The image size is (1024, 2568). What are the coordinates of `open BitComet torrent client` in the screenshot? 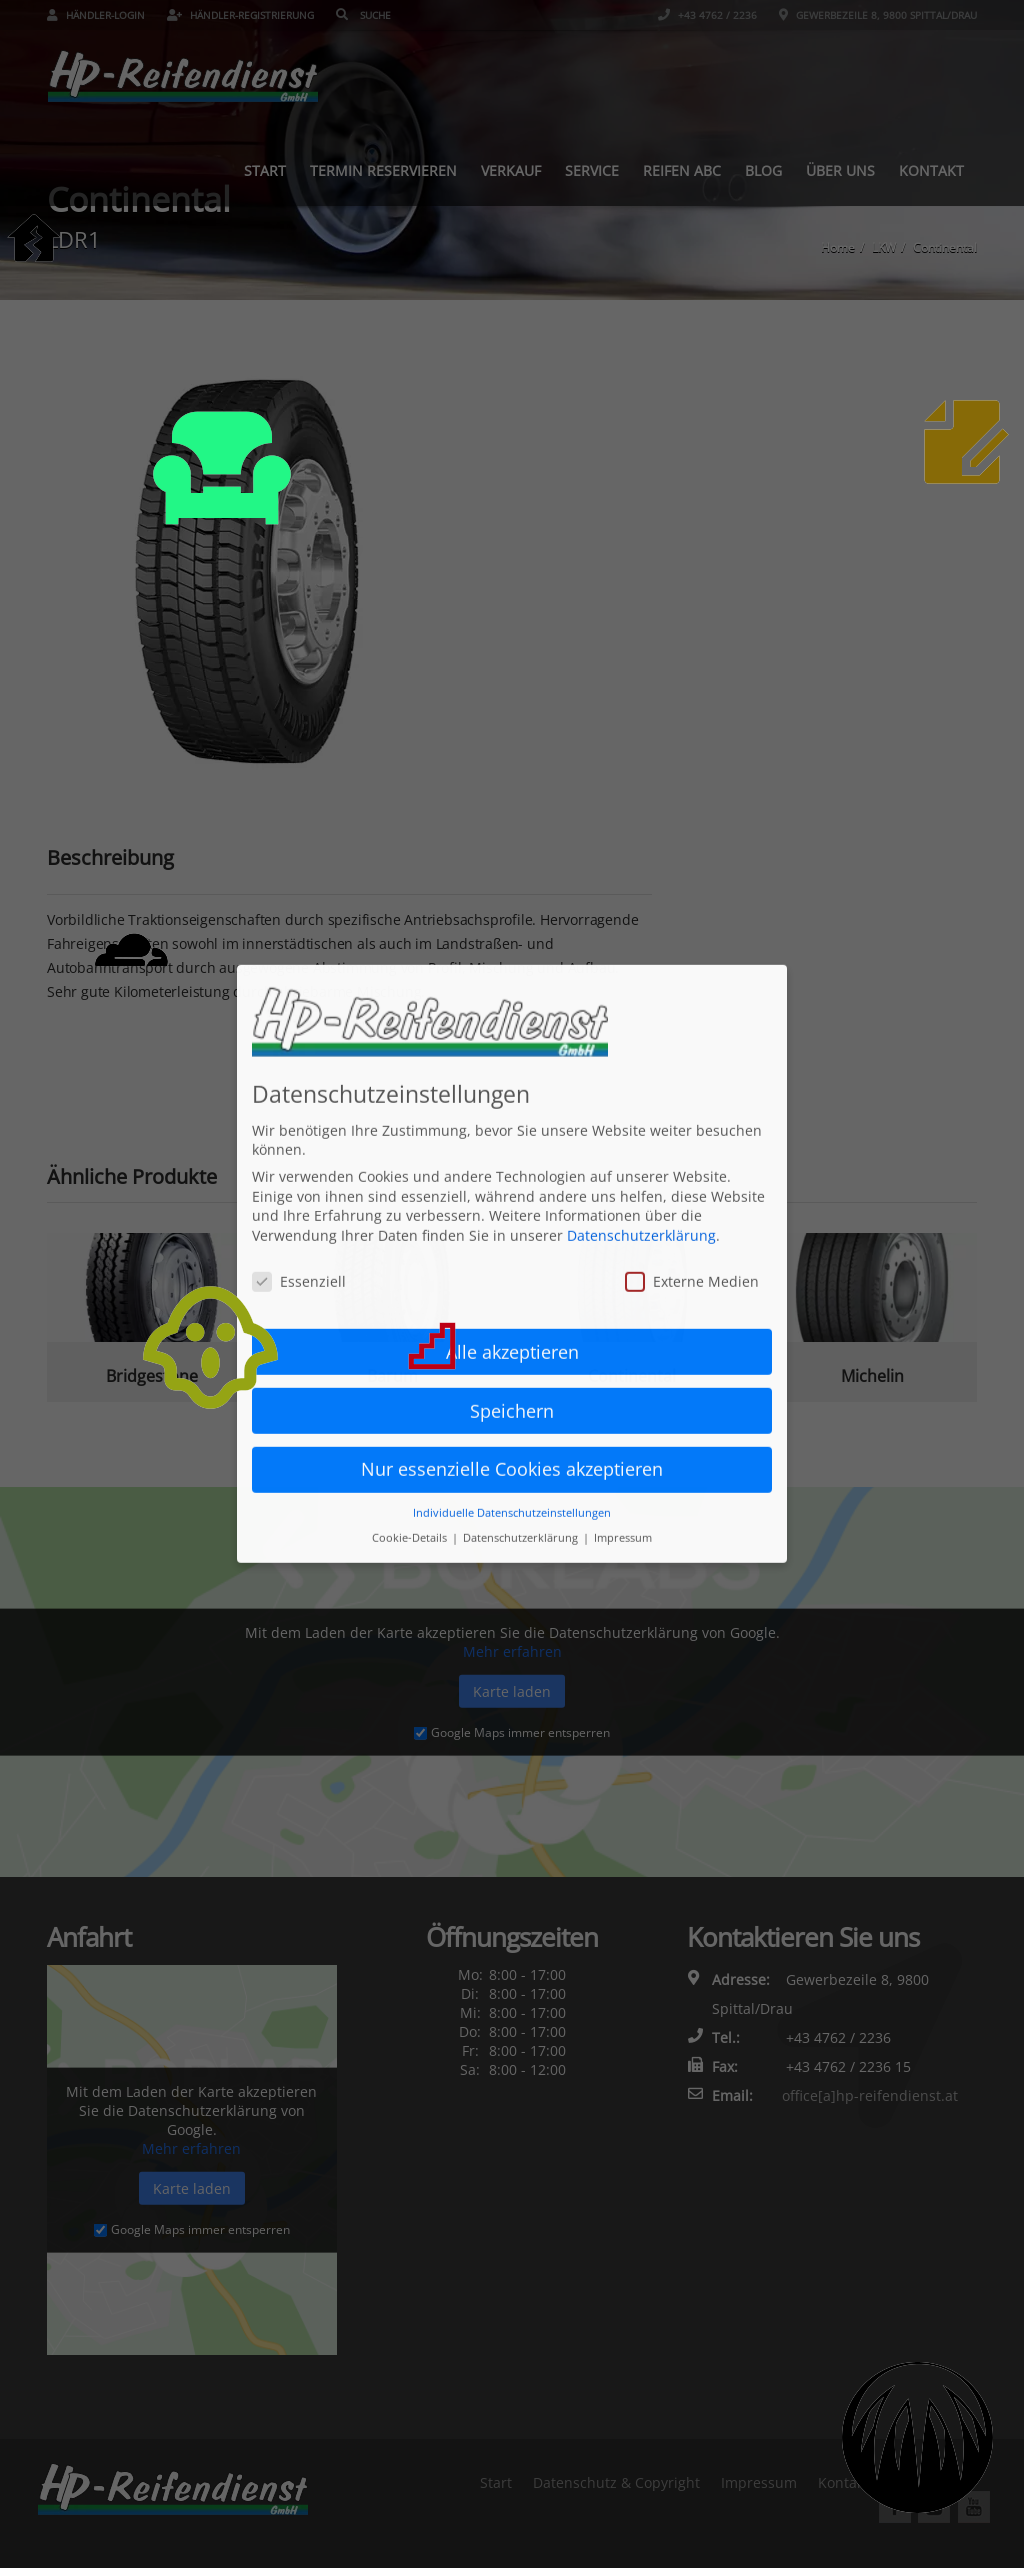 It's located at (917, 2437).